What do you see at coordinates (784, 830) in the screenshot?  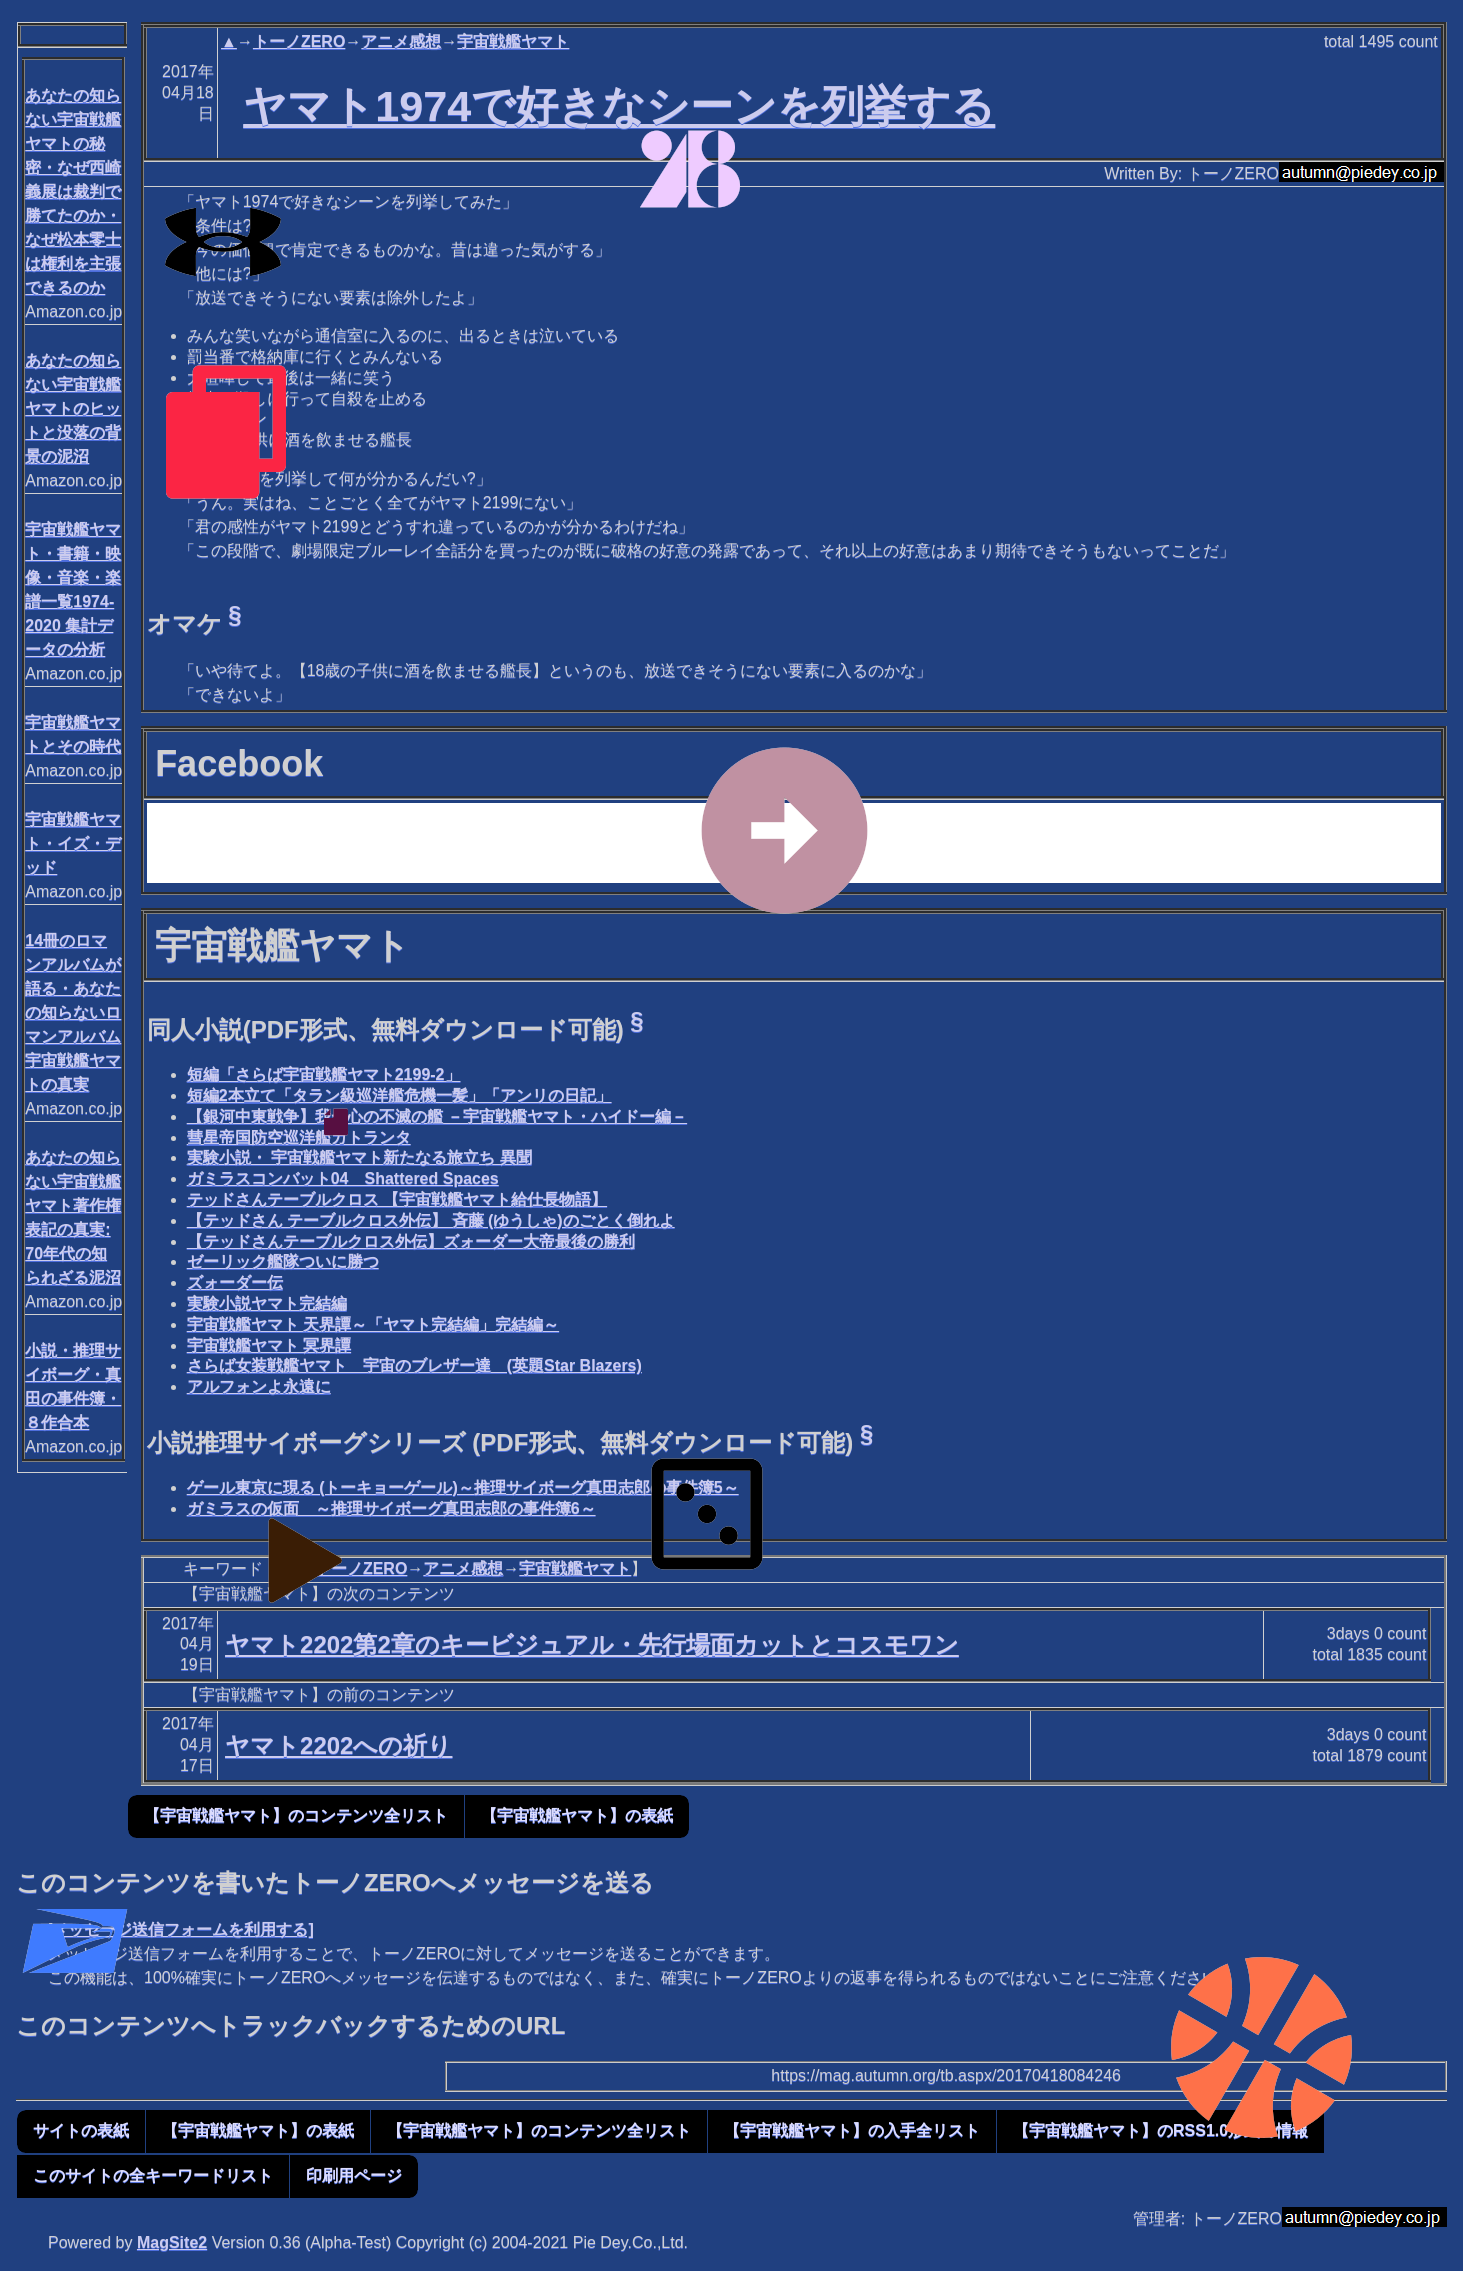 I see `proceed to the next step` at bounding box center [784, 830].